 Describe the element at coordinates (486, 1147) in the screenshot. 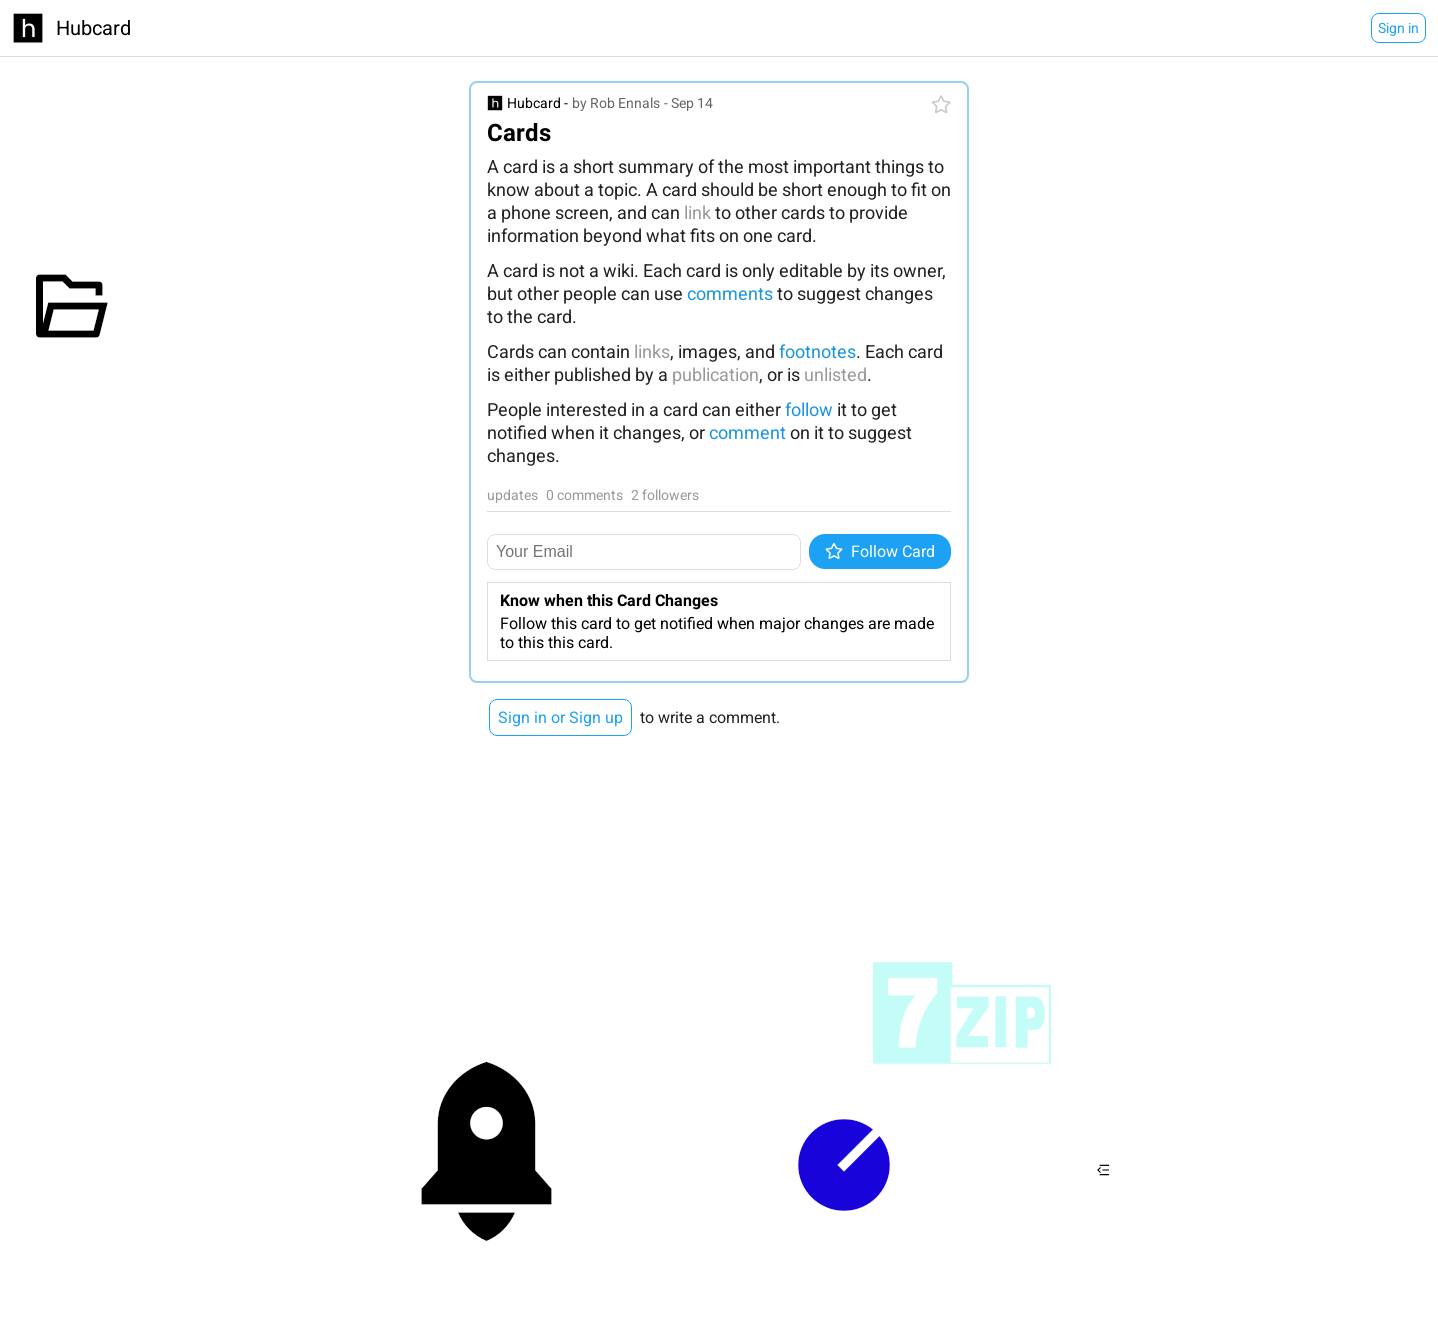

I see `launch or deploy an application` at that location.